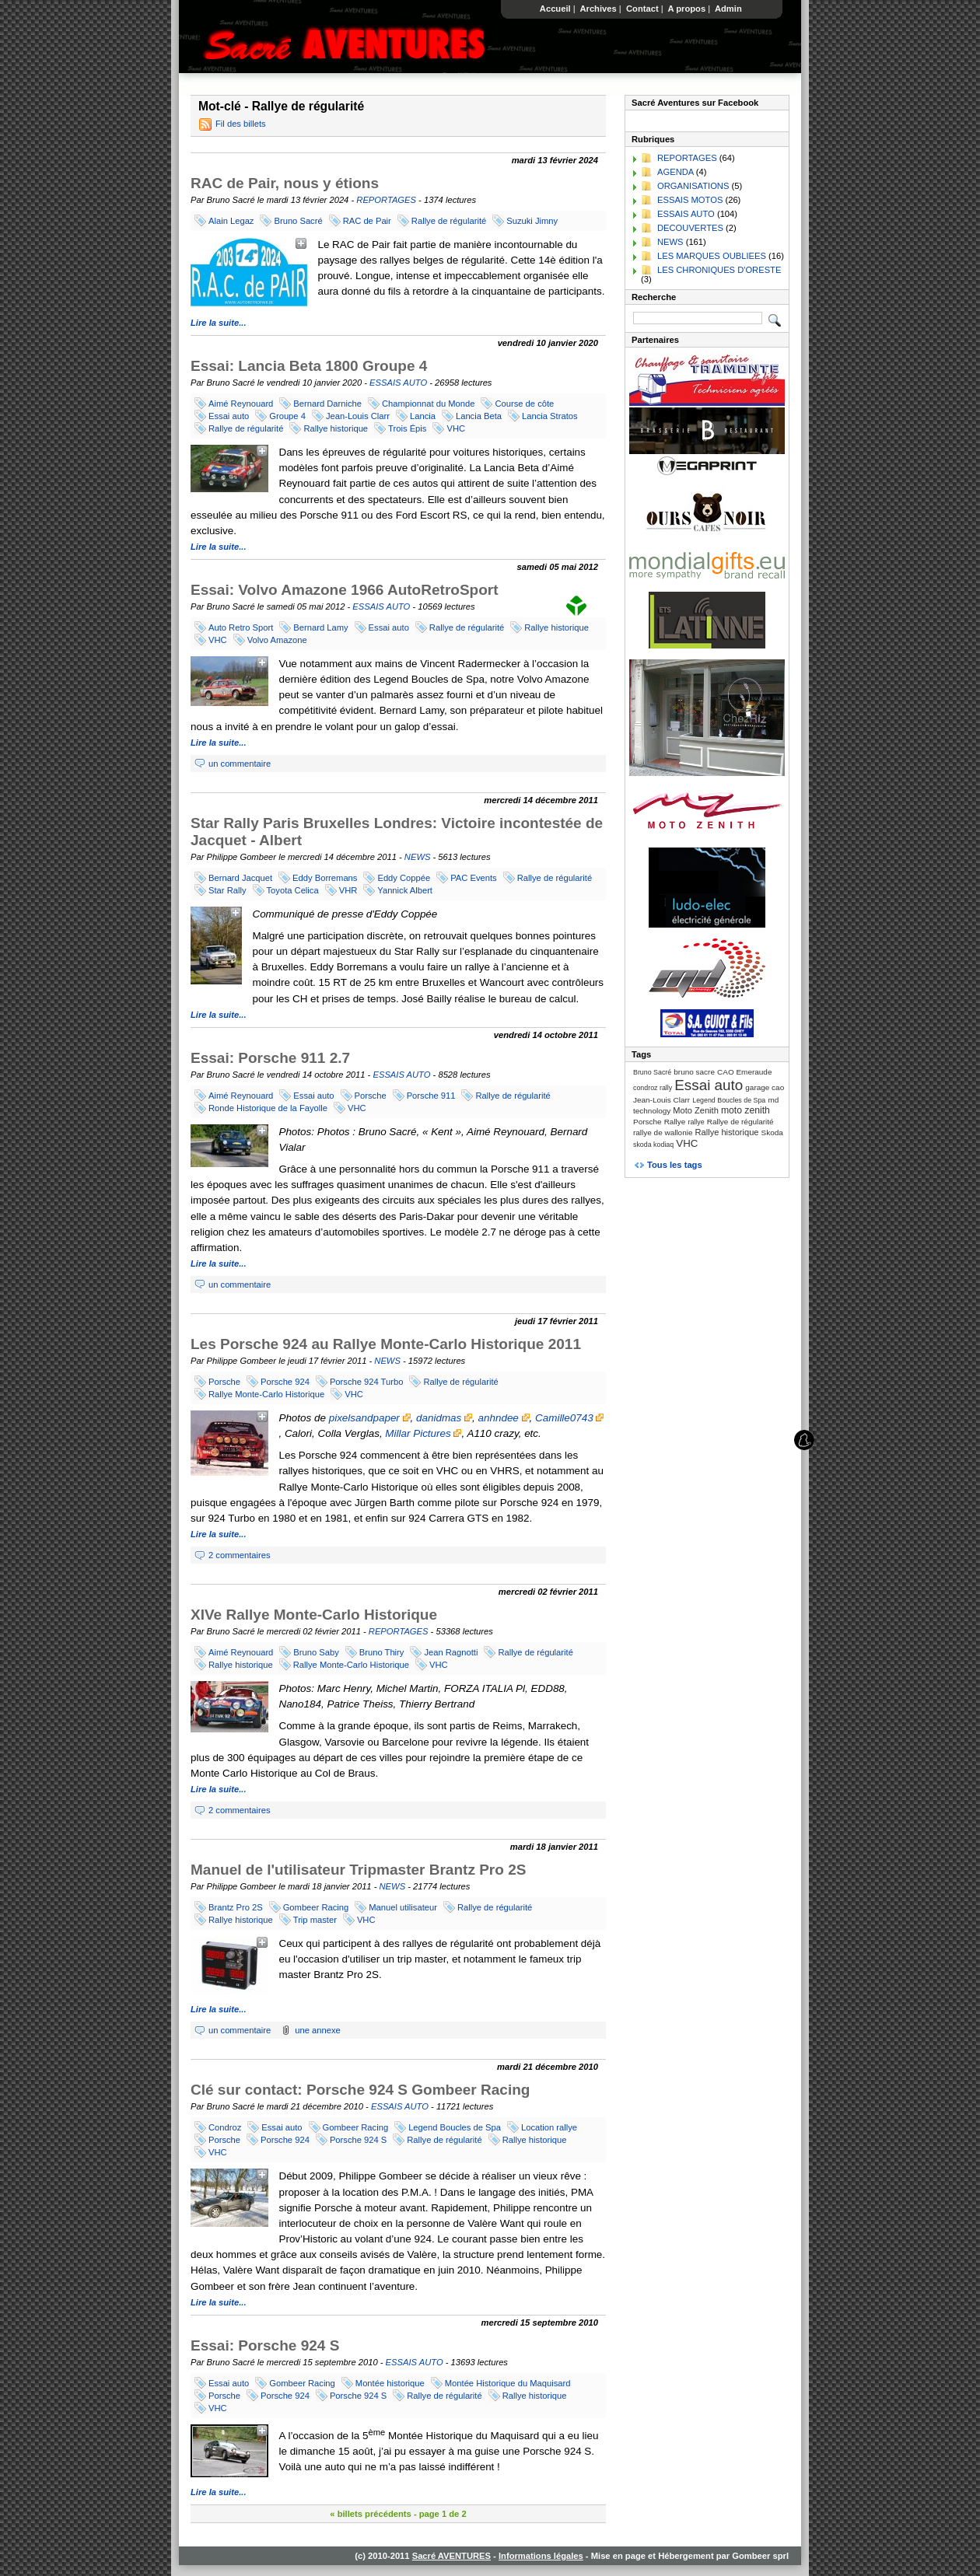 This screenshot has height=2576, width=980. Describe the element at coordinates (804, 1440) in the screenshot. I see `yarn package manager logo` at that location.